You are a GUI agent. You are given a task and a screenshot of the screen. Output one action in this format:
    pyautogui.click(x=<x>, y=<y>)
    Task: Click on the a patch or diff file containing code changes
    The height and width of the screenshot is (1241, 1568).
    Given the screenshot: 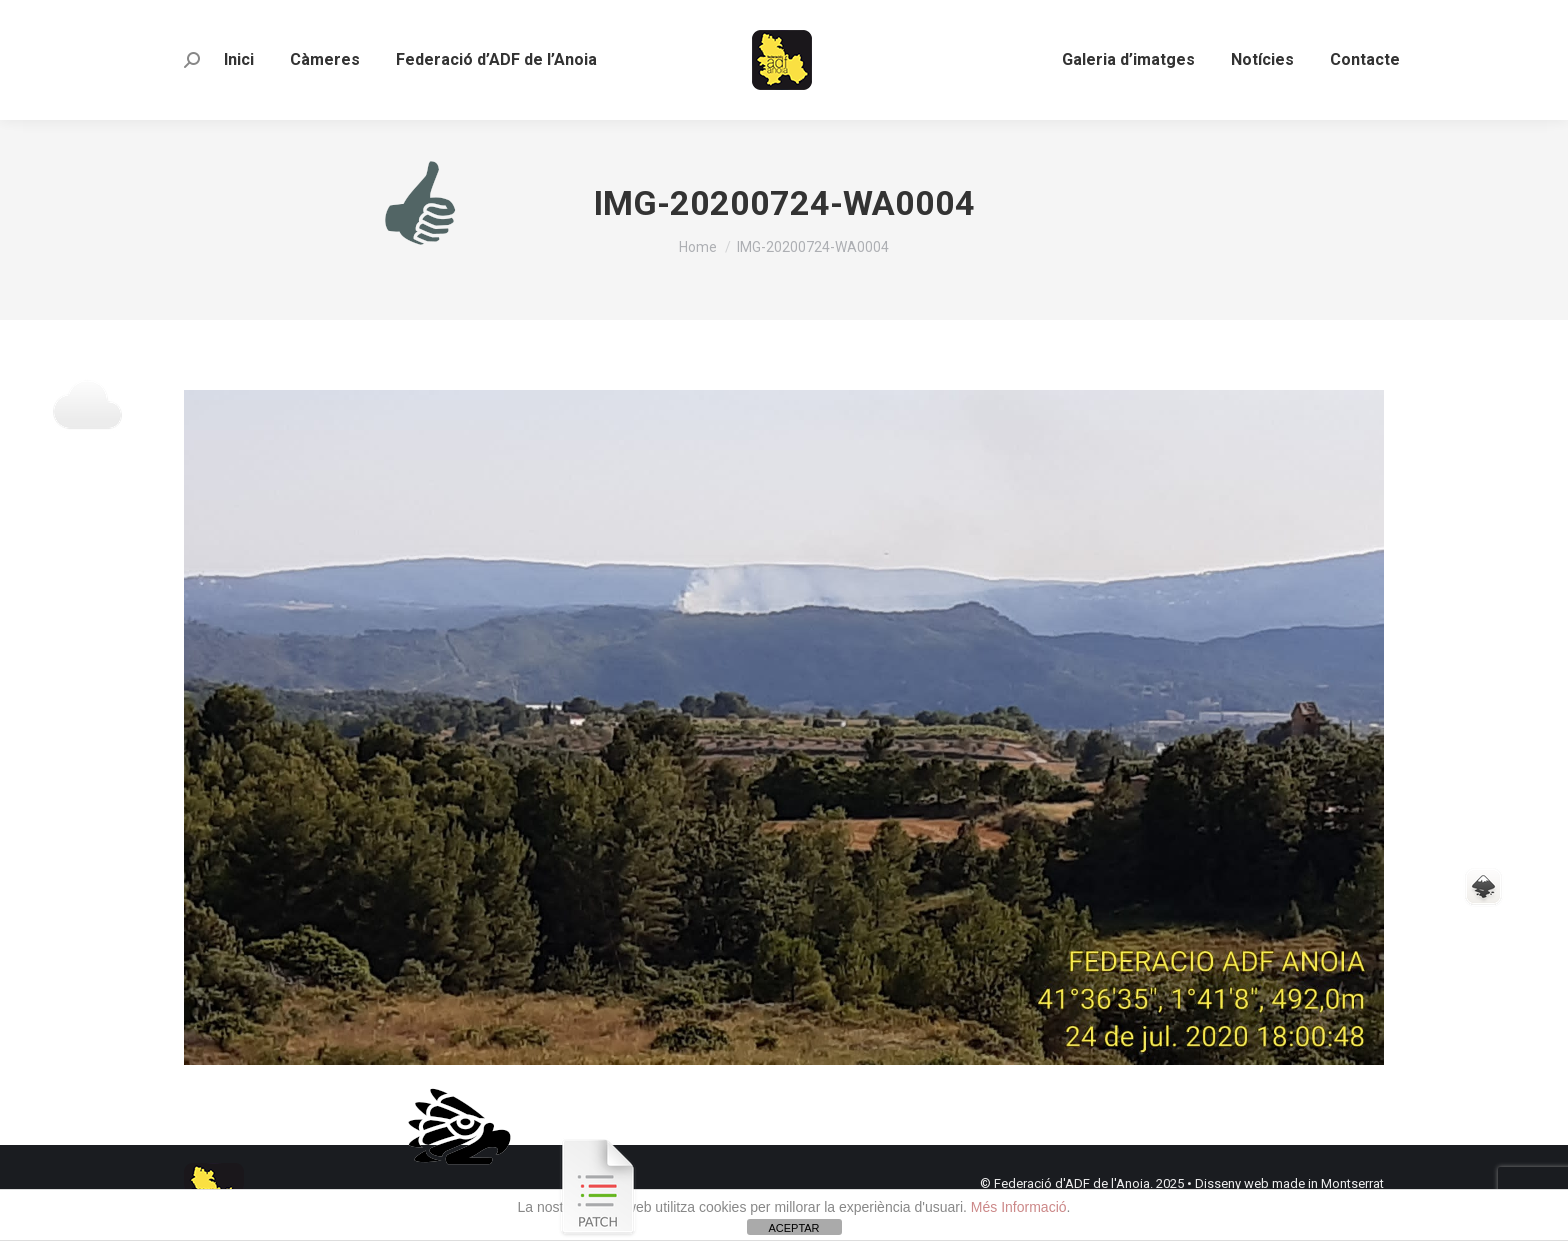 What is the action you would take?
    pyautogui.click(x=598, y=1188)
    